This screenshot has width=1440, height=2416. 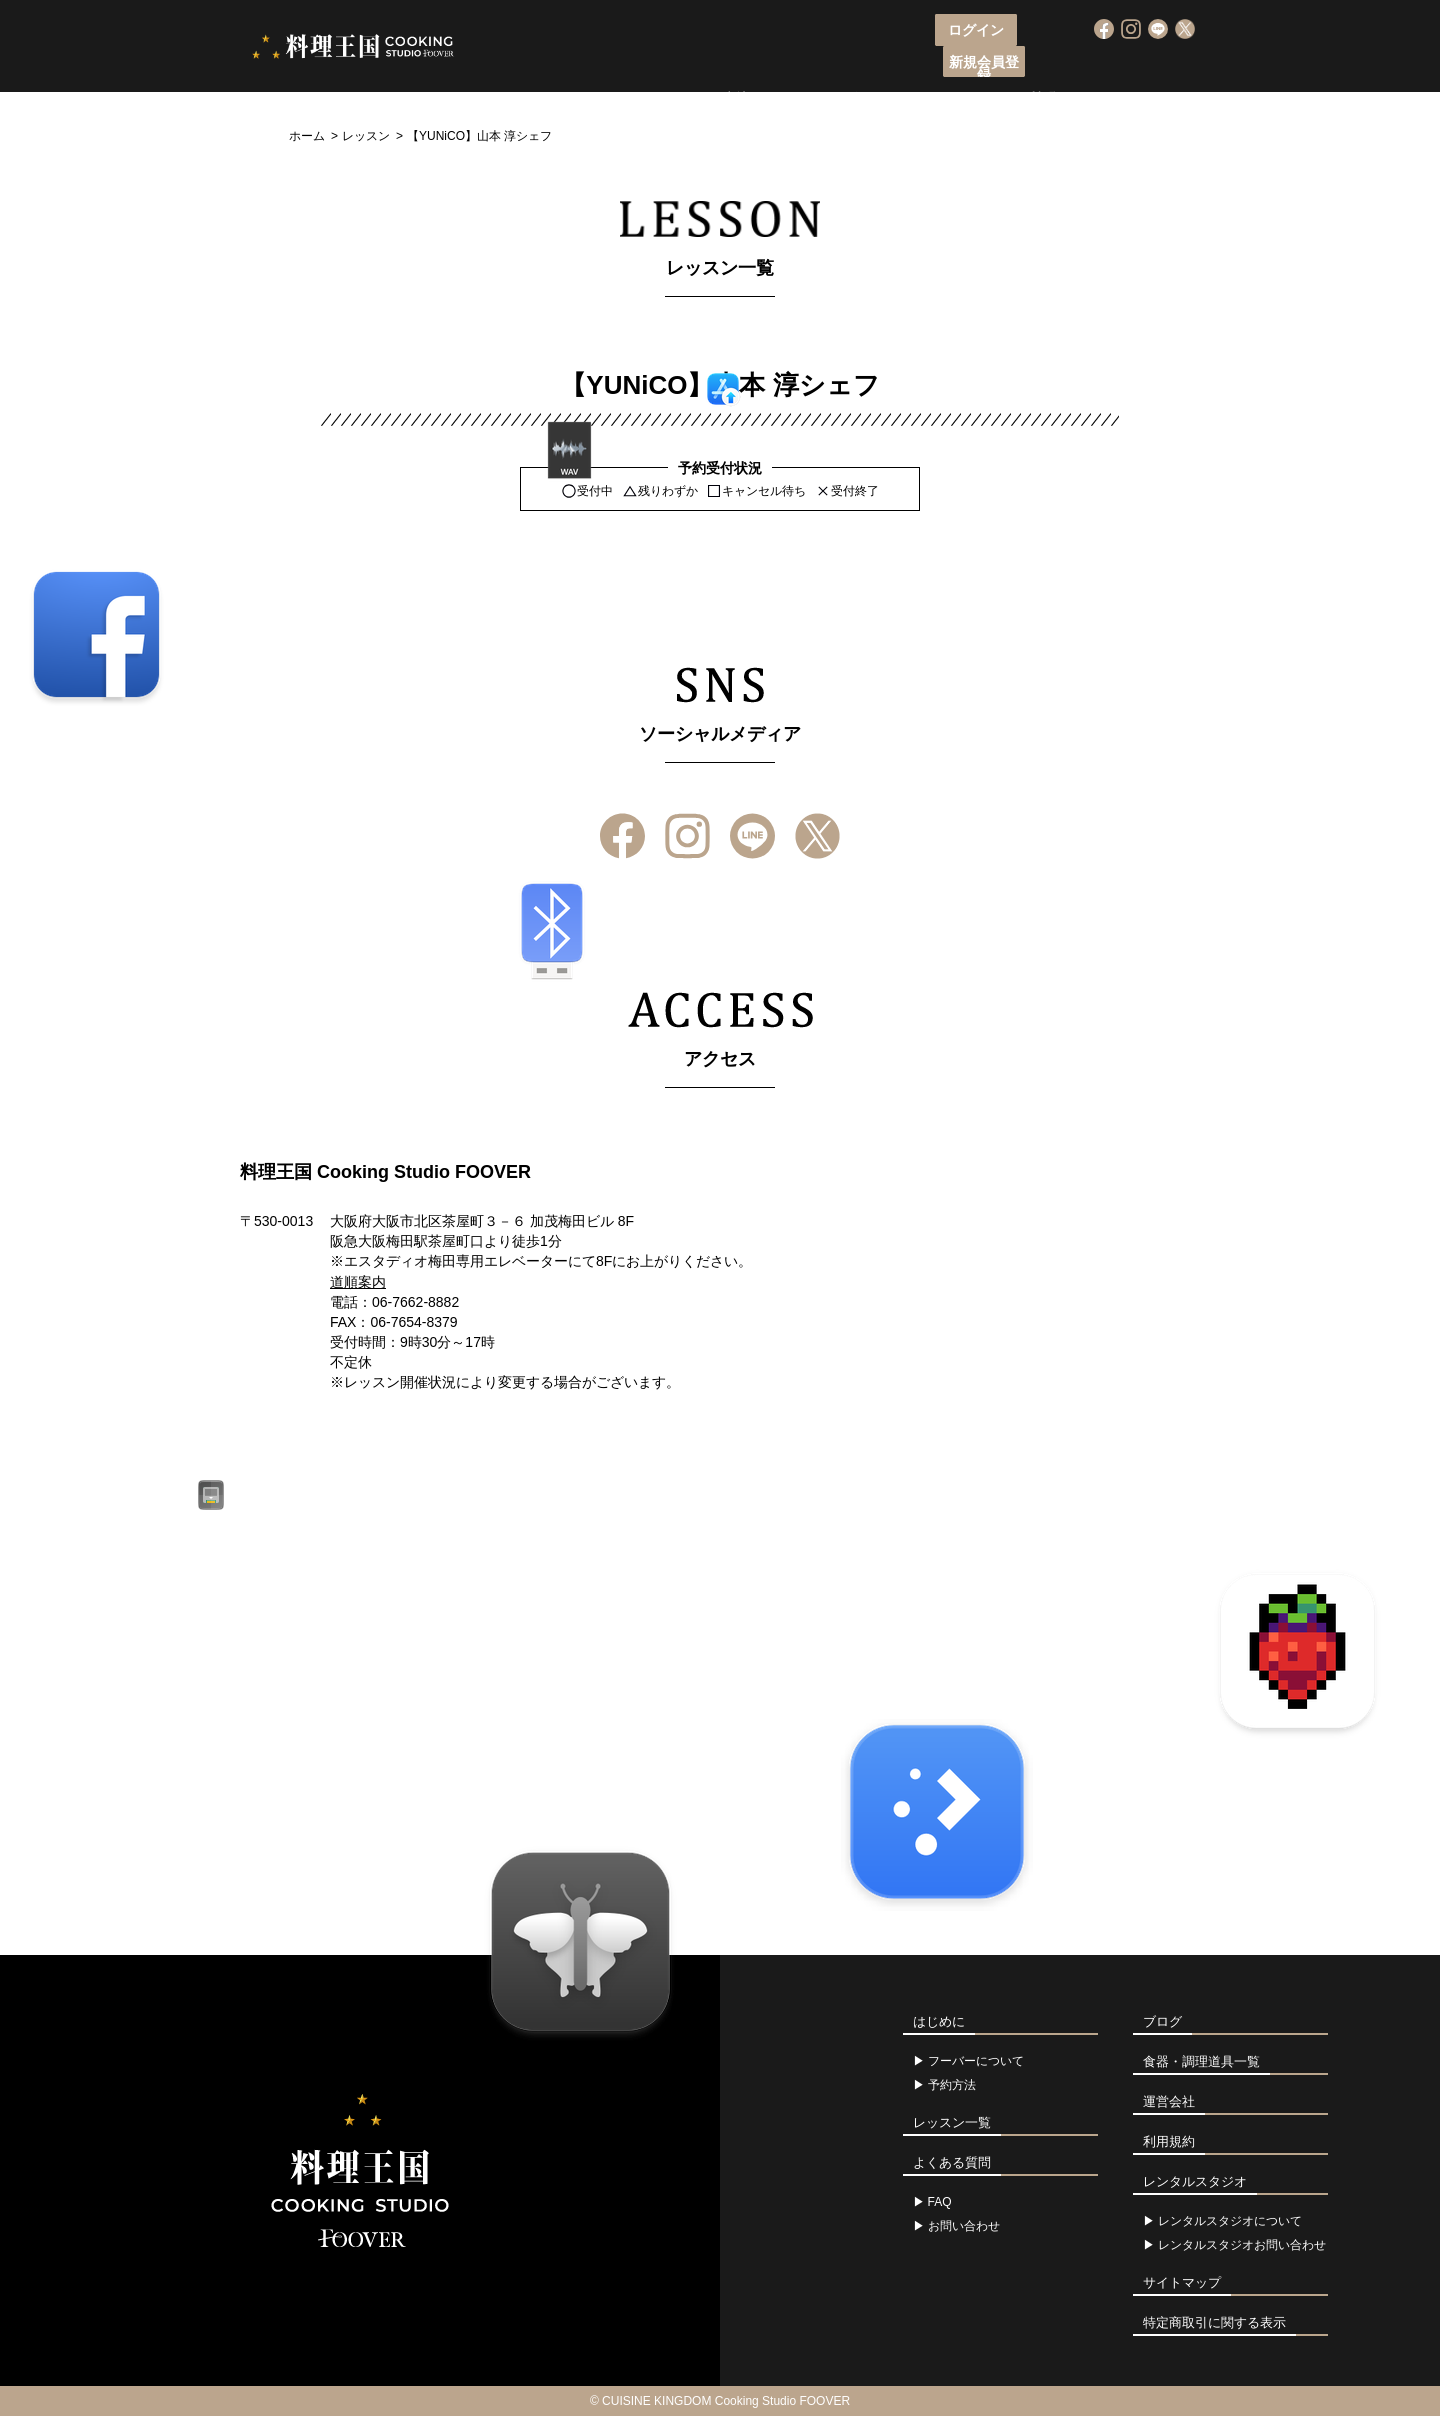 I want to click on a WAV audio file in GarageBand or Logic Pro, so click(x=569, y=451).